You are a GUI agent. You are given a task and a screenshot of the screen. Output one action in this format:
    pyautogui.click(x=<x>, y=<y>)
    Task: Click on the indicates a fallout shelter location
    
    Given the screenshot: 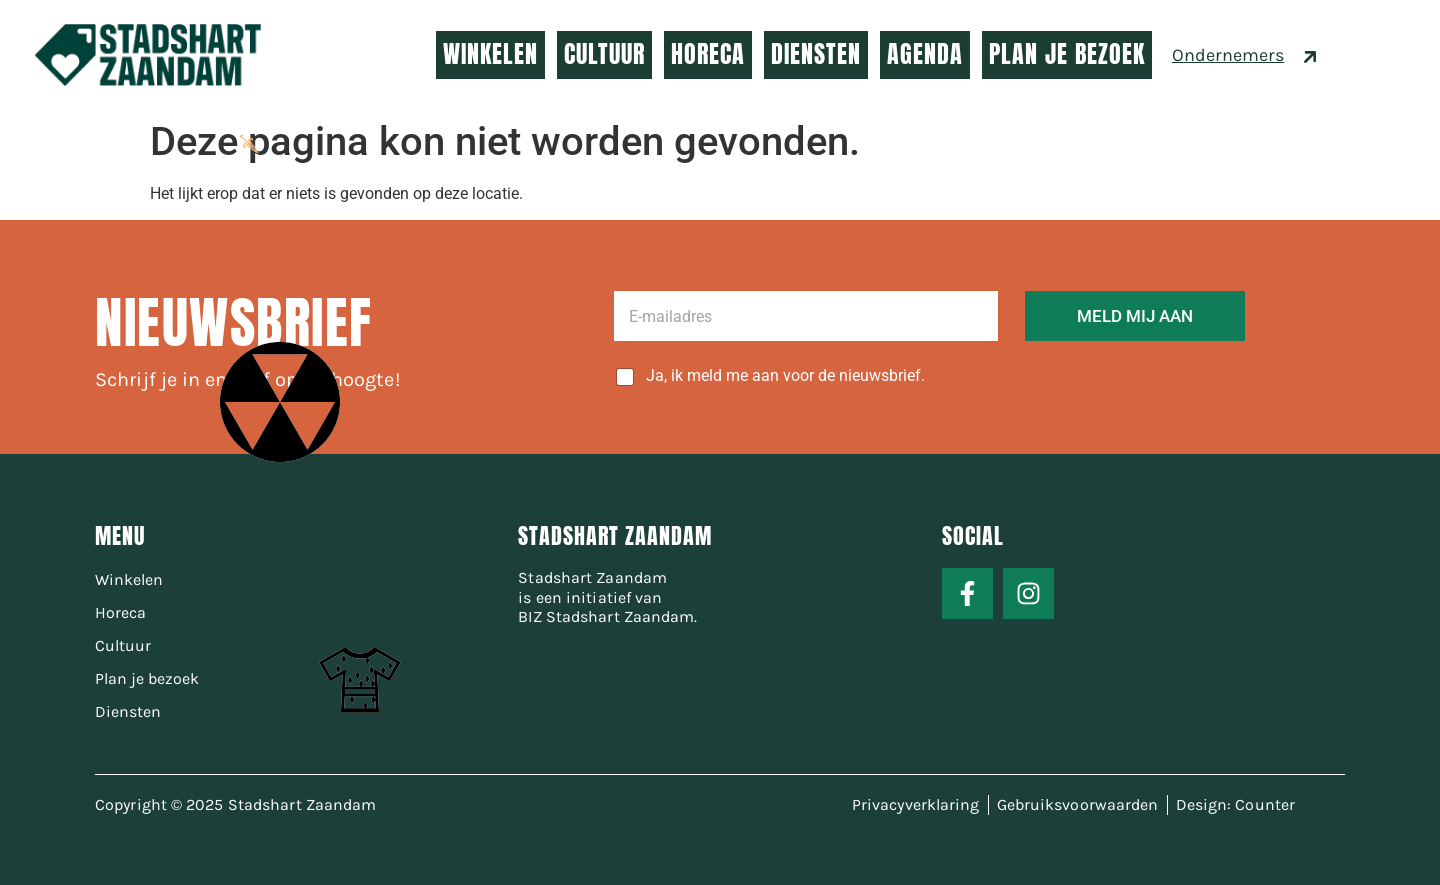 What is the action you would take?
    pyautogui.click(x=280, y=402)
    